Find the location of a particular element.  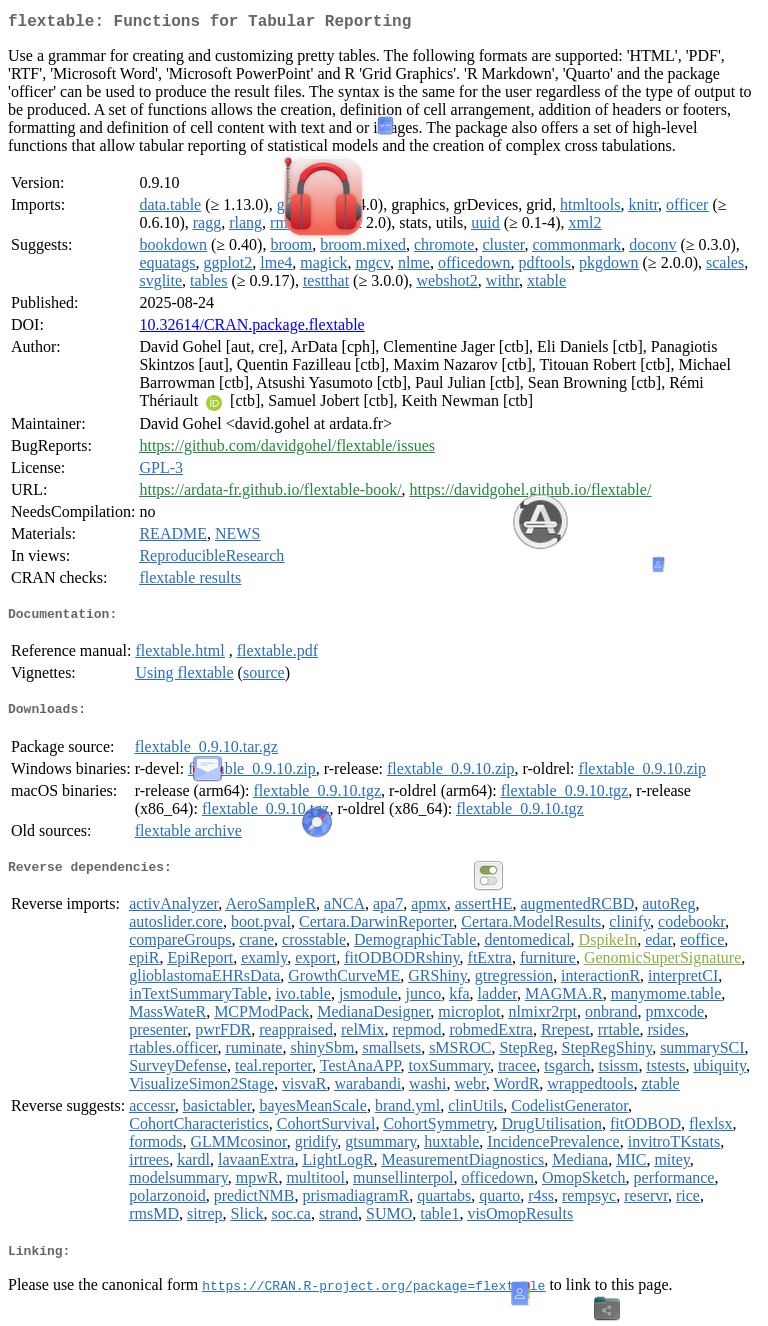

open contacts or address book app is located at coordinates (520, 1293).